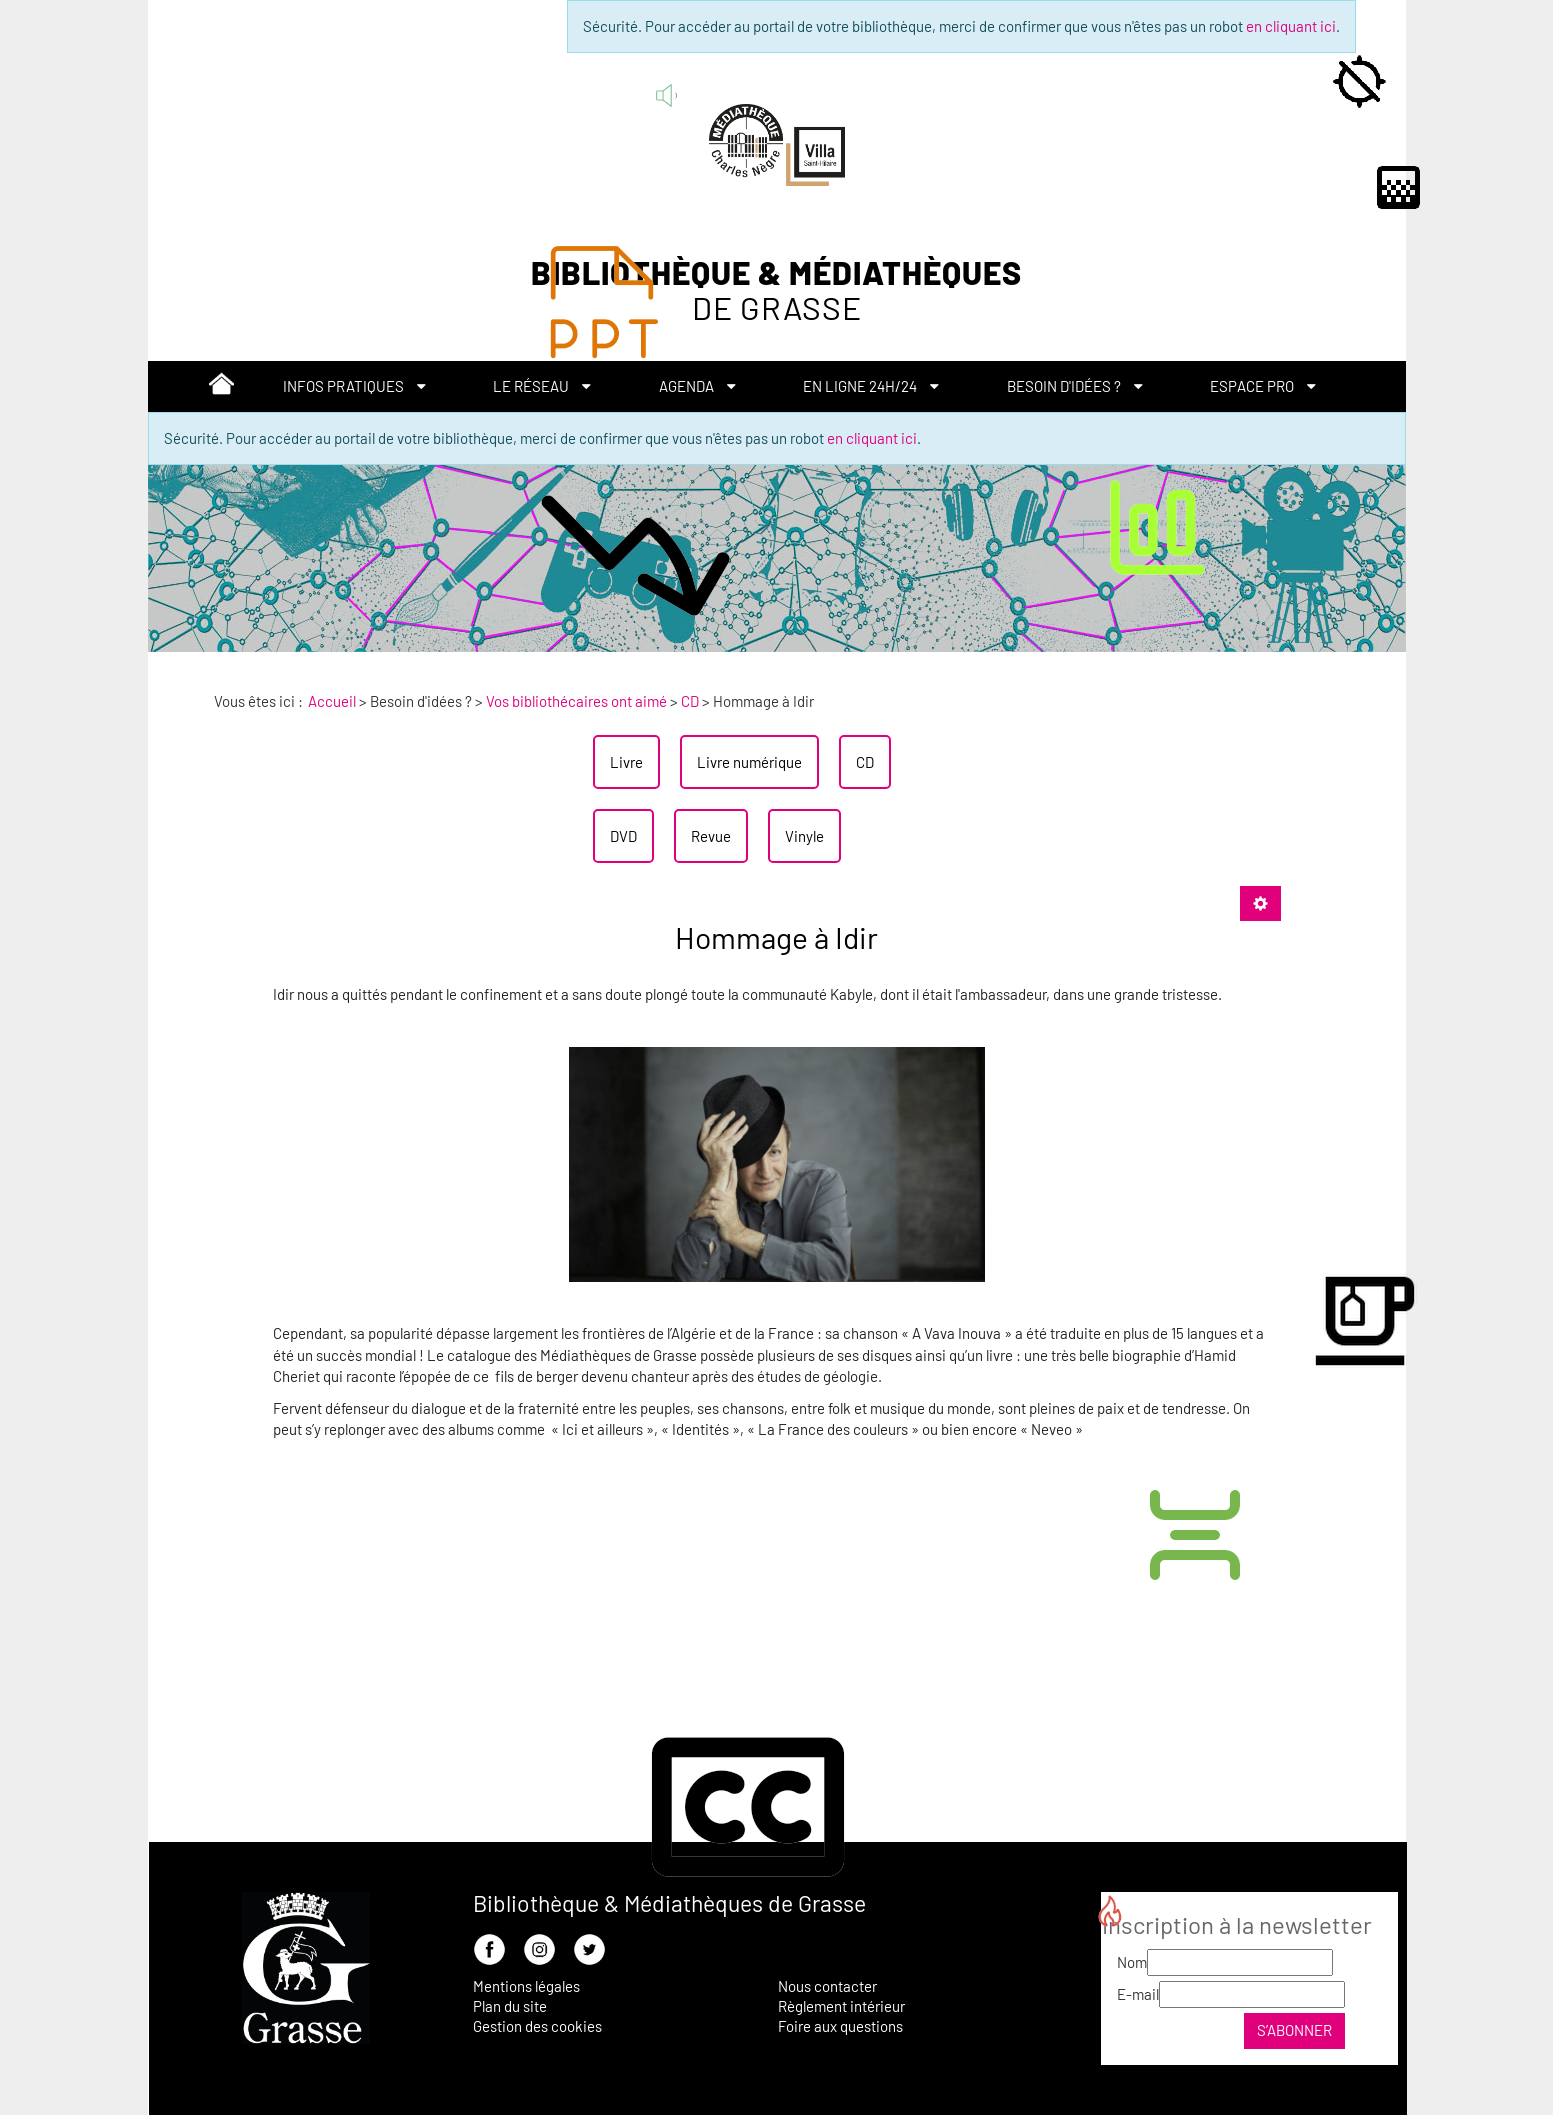  Describe the element at coordinates (1398, 187) in the screenshot. I see `apply a gradient effect to an image` at that location.